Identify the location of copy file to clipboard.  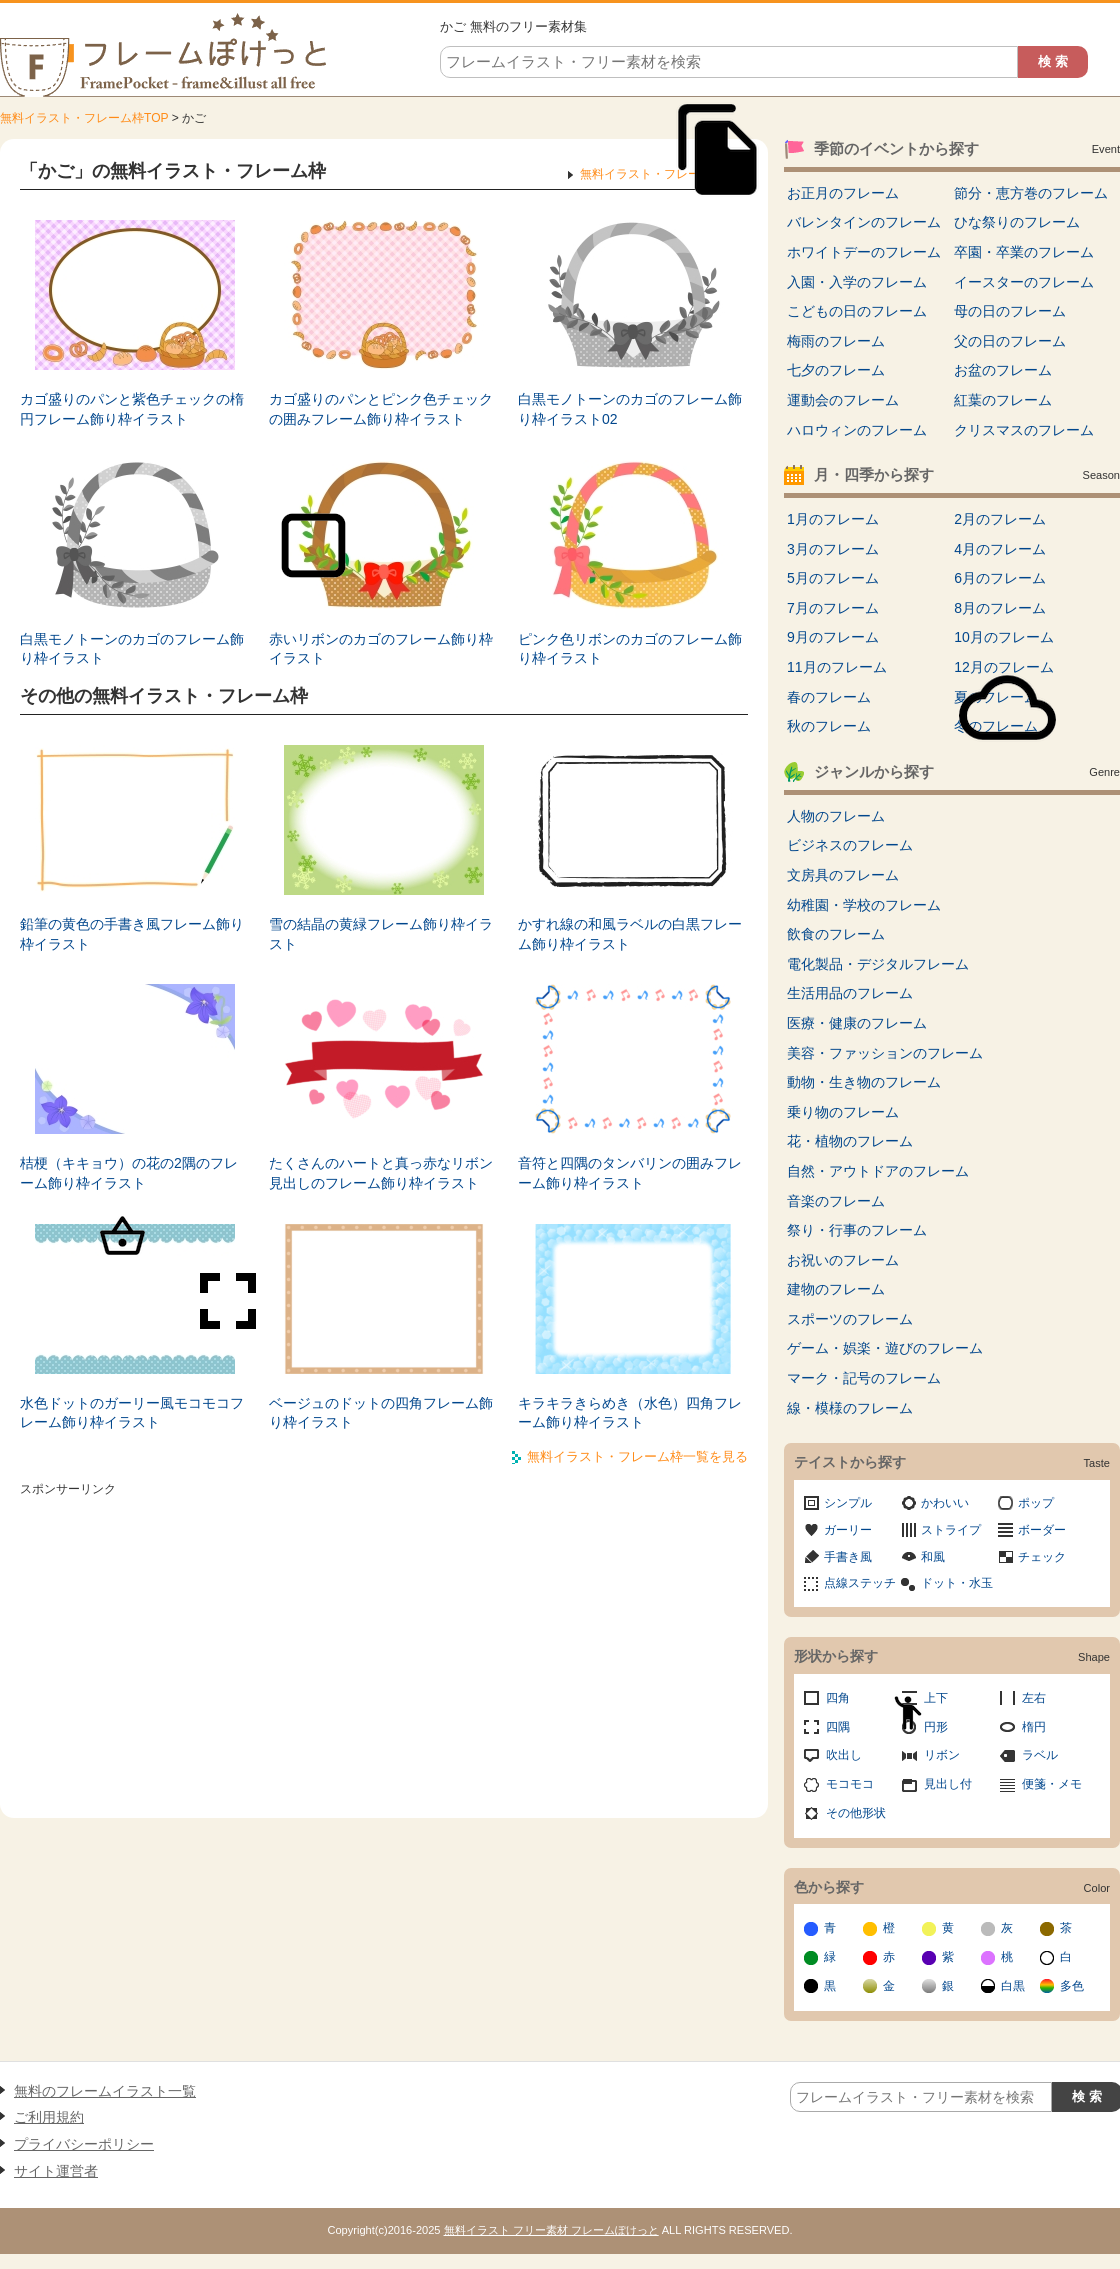
(719, 149).